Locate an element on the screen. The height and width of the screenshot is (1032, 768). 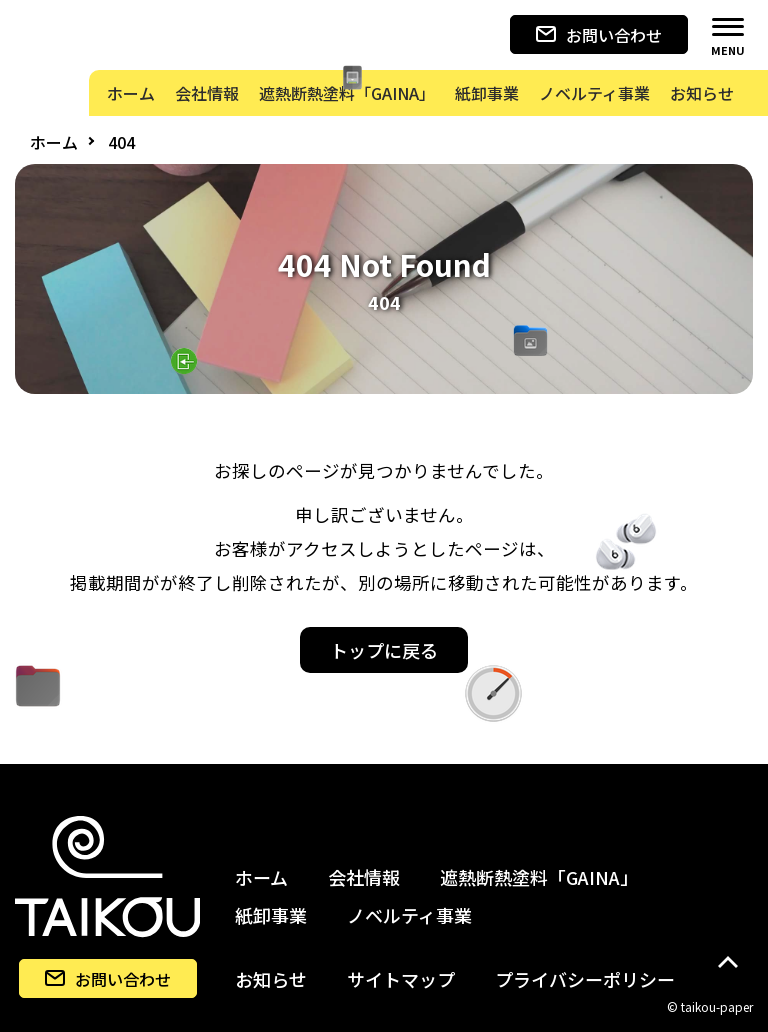
NES game ROM file is located at coordinates (352, 77).